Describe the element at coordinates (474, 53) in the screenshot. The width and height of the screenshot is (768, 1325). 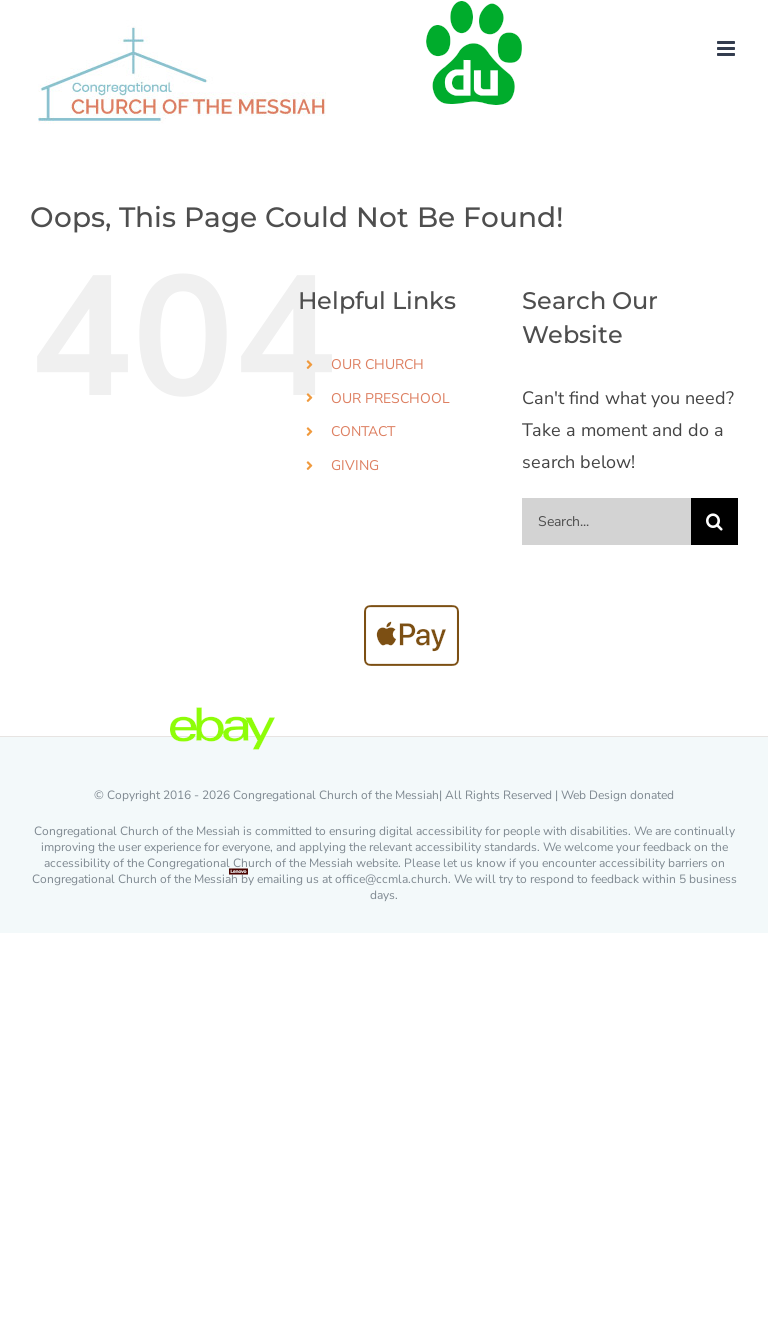
I see `open Baidu search engine` at that location.